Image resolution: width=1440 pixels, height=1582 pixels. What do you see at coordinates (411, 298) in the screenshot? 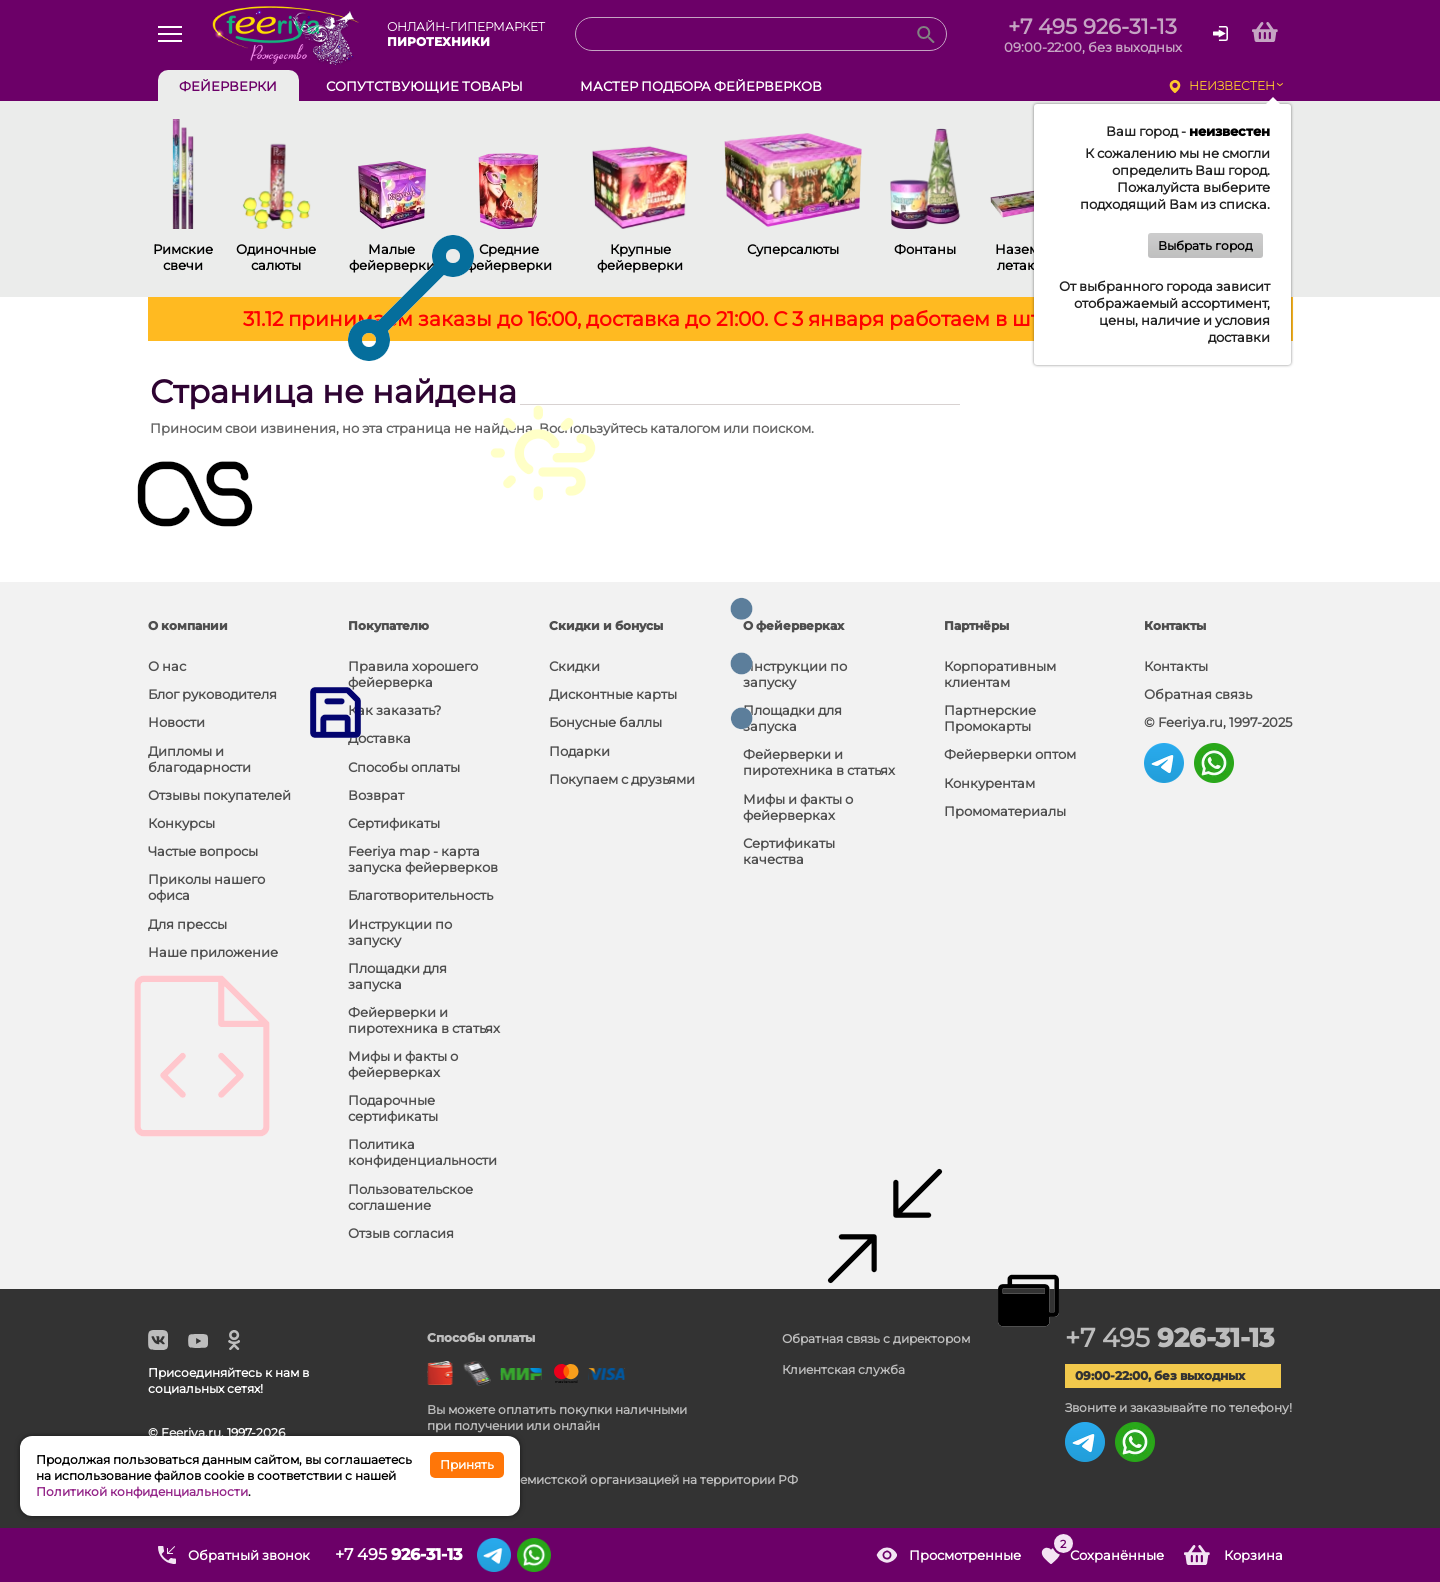
I see `draw a straight line between two points` at bounding box center [411, 298].